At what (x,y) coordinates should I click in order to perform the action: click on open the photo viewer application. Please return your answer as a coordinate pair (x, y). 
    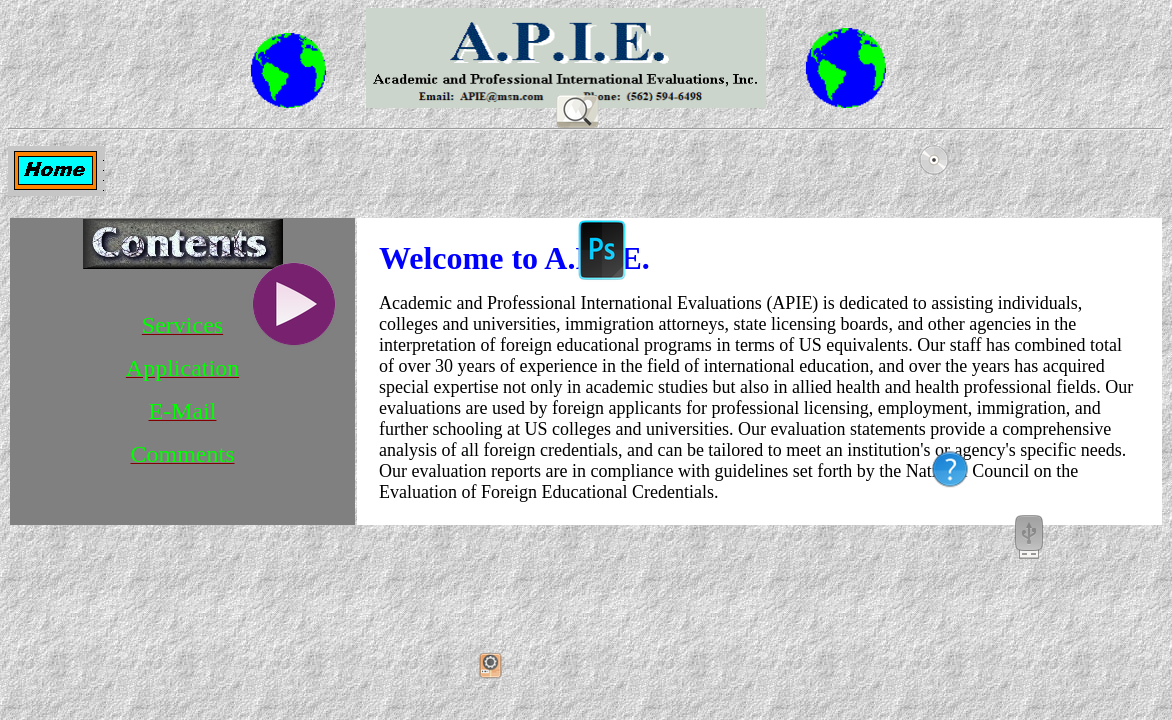
    Looking at the image, I should click on (577, 111).